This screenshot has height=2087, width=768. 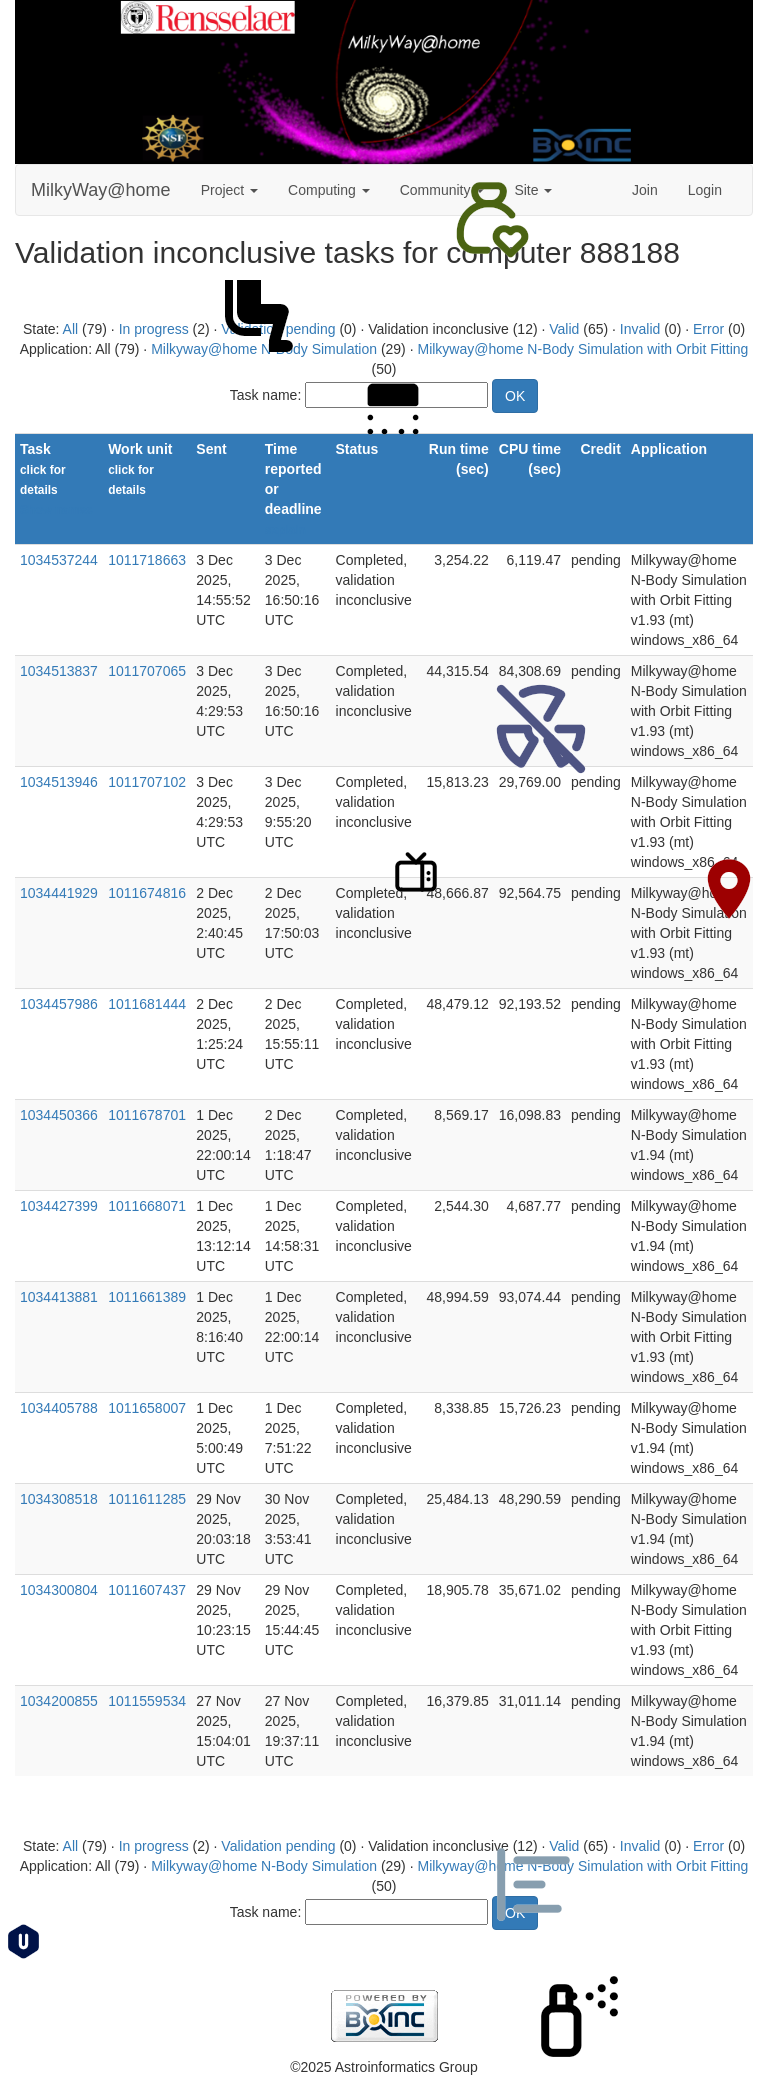 What do you see at coordinates (23, 1941) in the screenshot?
I see `indicates a user or username initial` at bounding box center [23, 1941].